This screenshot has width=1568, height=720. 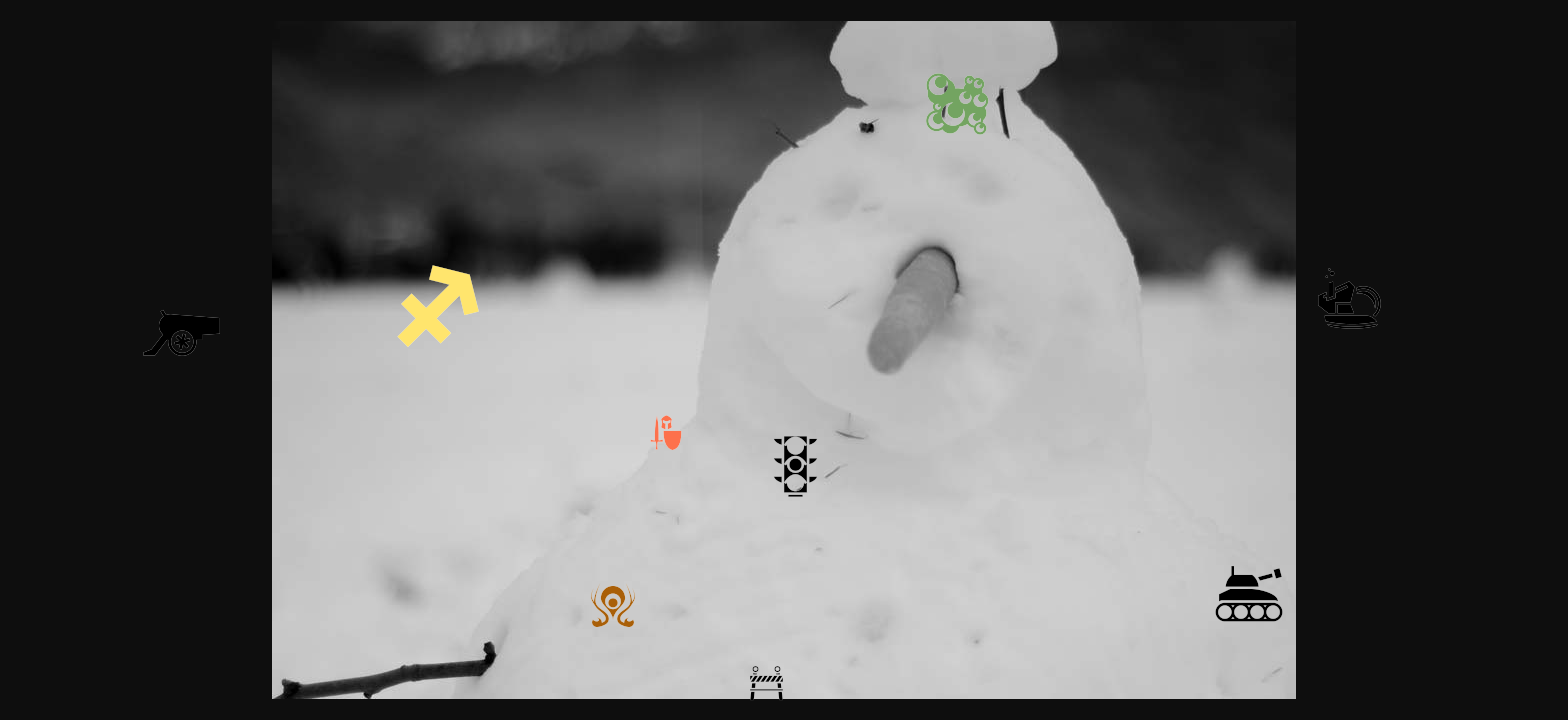 What do you see at coordinates (1249, 596) in the screenshot?
I see `select tank unit in strategy game` at bounding box center [1249, 596].